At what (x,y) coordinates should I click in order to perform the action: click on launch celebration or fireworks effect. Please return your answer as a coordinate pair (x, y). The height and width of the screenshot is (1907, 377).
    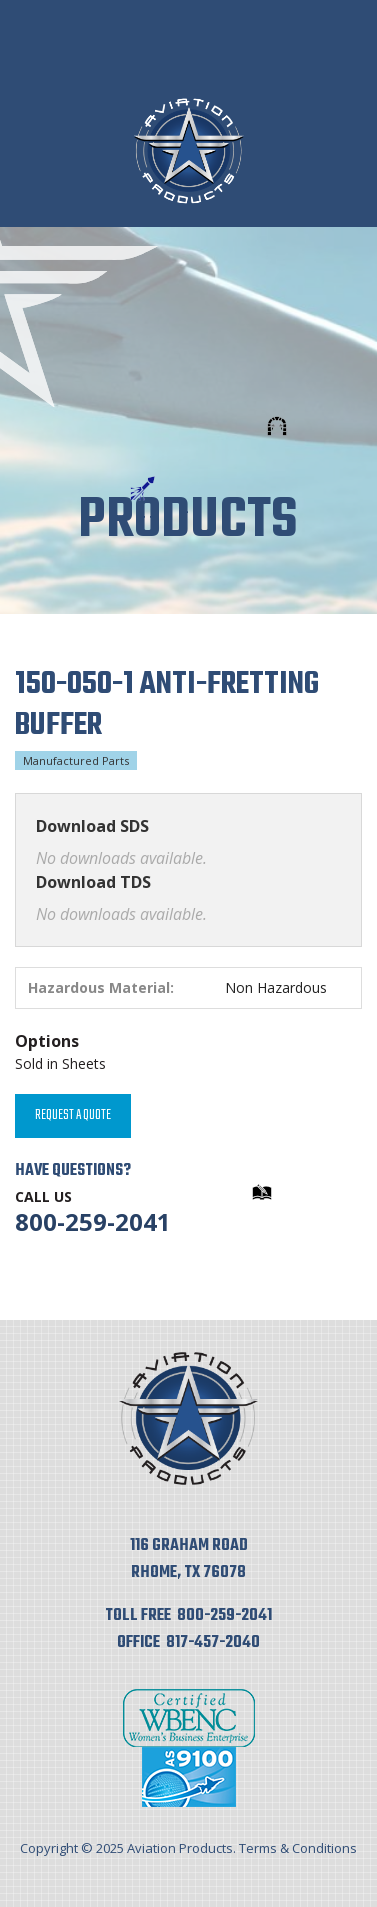
    Looking at the image, I should click on (143, 488).